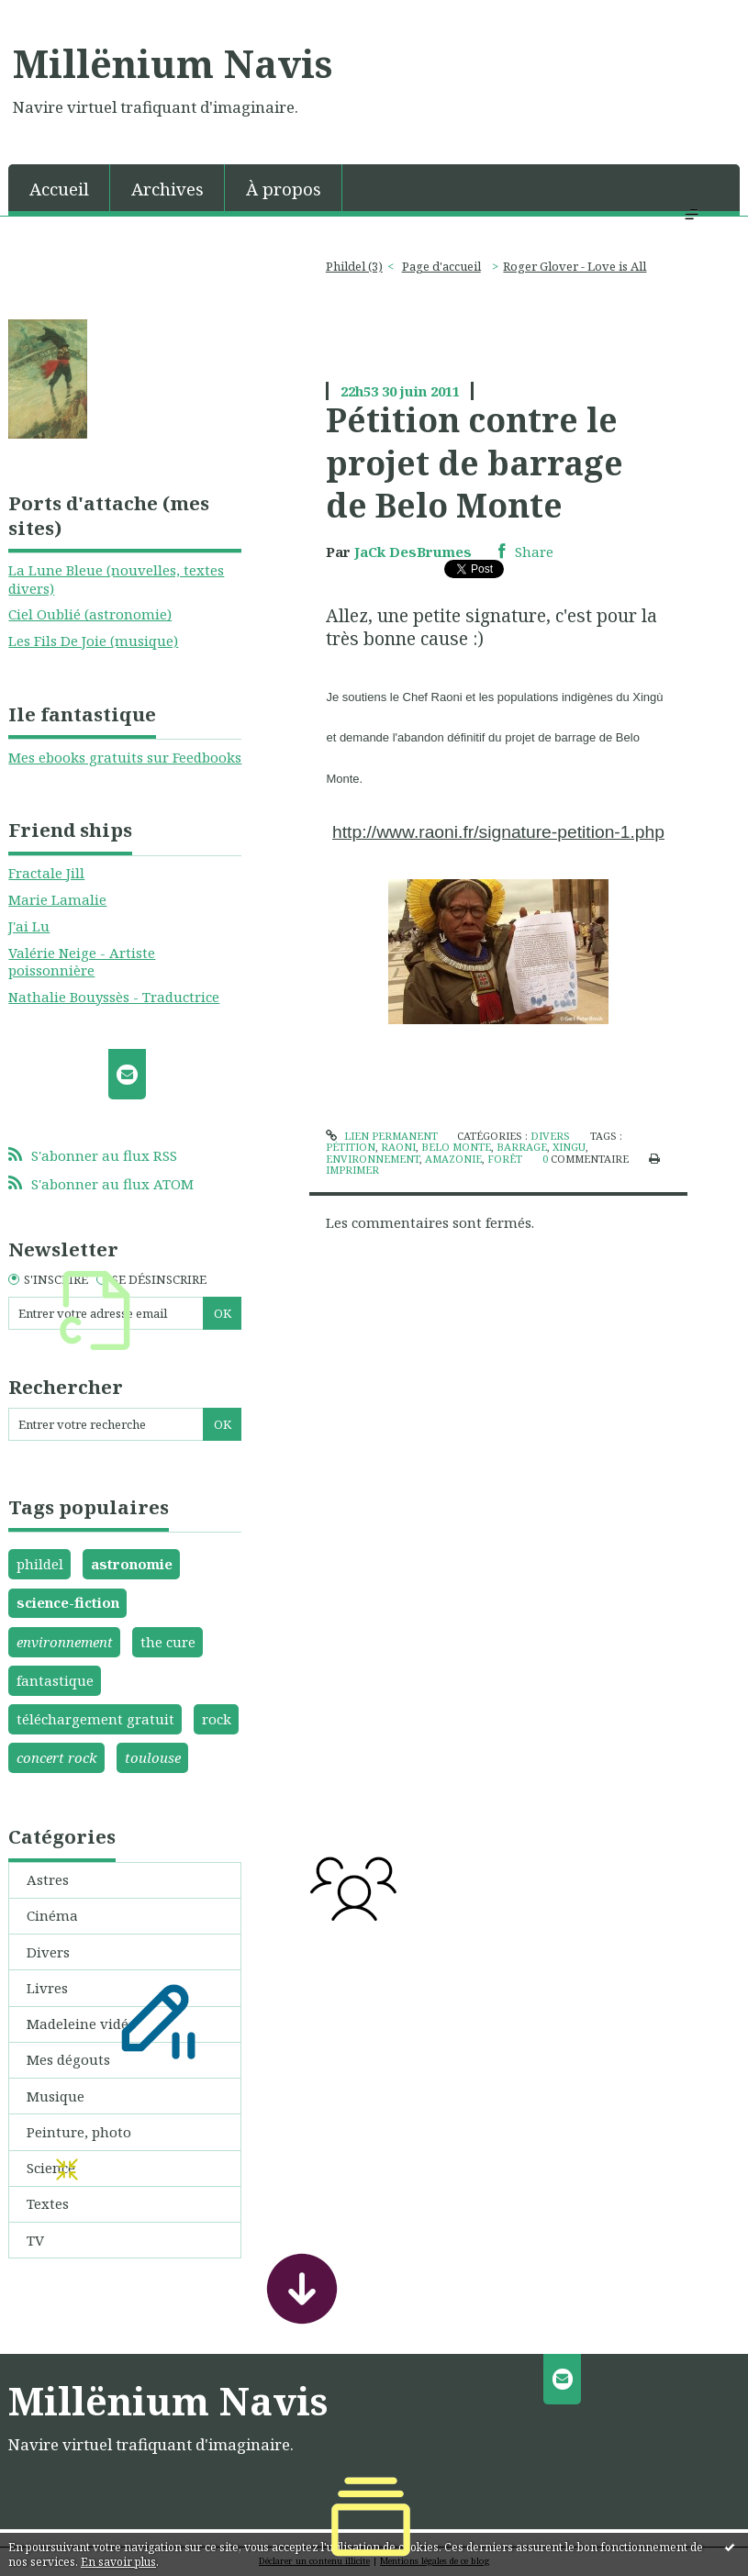  What do you see at coordinates (354, 1886) in the screenshot?
I see `view group members or team` at bounding box center [354, 1886].